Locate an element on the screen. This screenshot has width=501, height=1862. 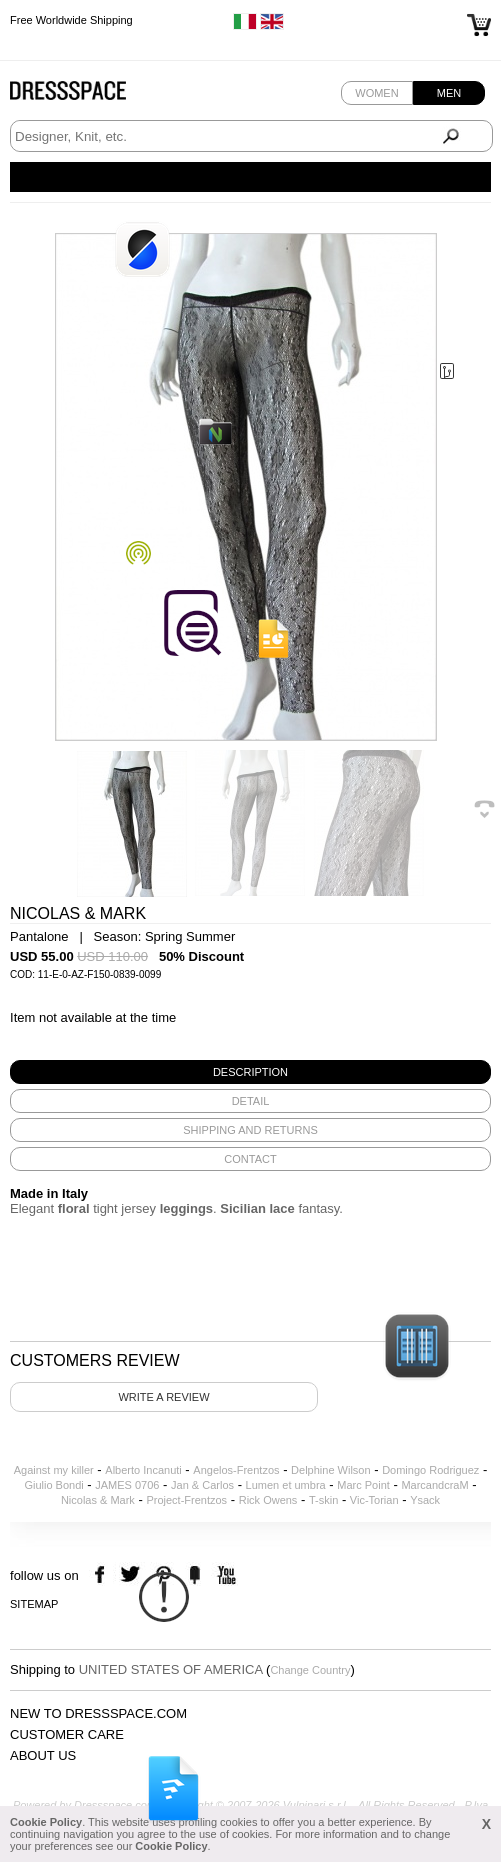
open neovim configuration folder is located at coordinates (215, 432).